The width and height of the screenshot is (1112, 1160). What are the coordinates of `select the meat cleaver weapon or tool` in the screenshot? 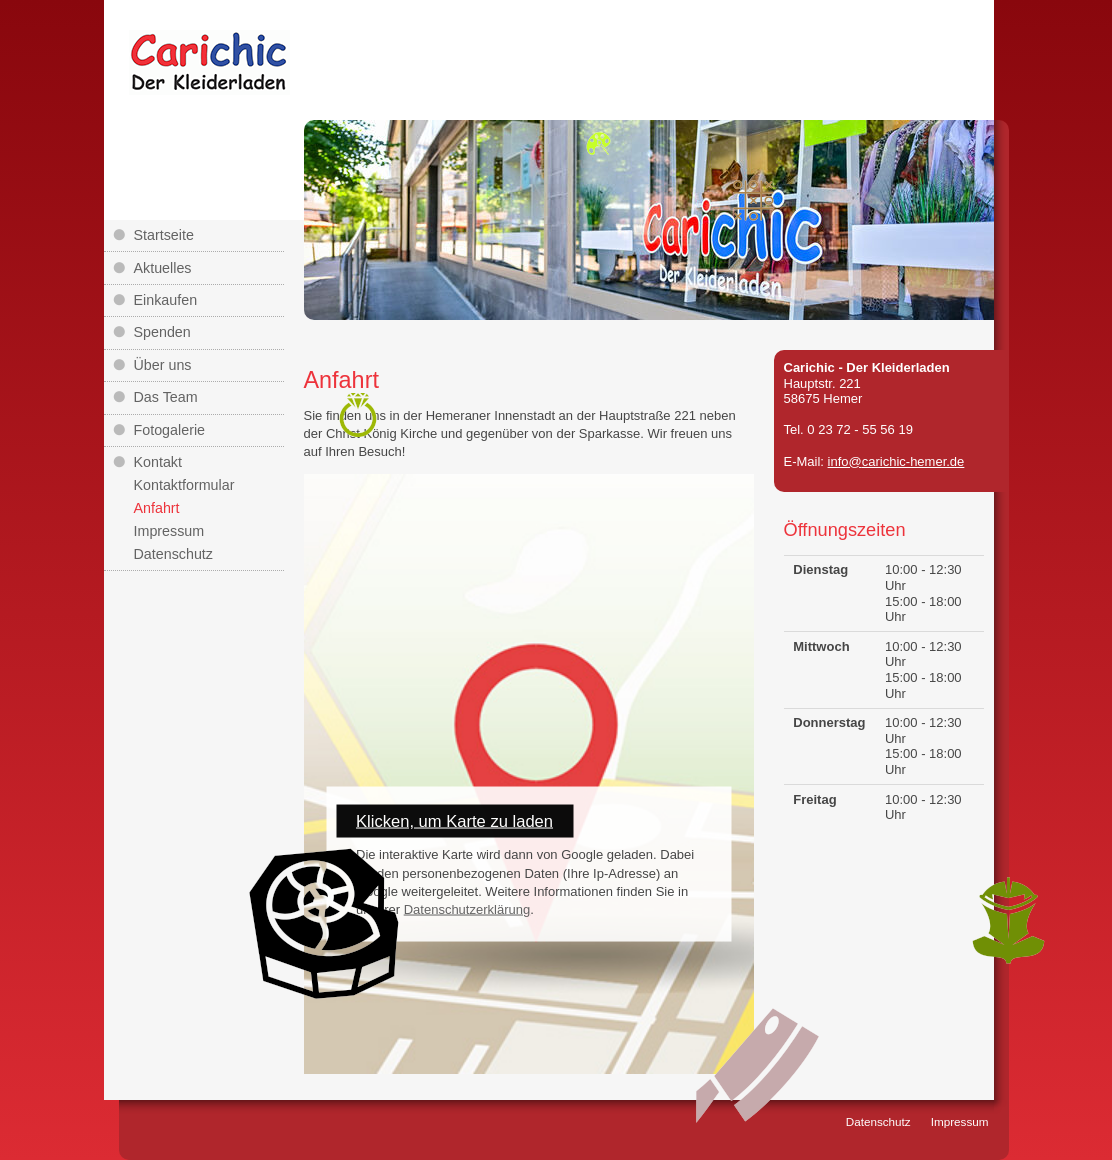 It's located at (758, 1069).